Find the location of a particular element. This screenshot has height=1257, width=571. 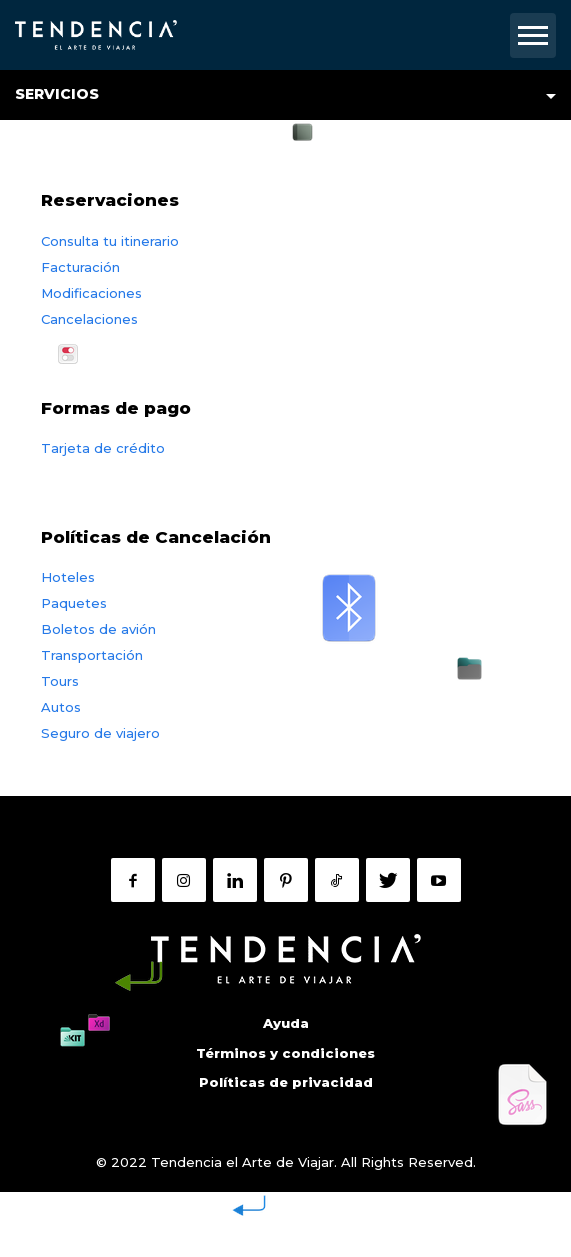

access bluetooth settings is located at coordinates (349, 608).